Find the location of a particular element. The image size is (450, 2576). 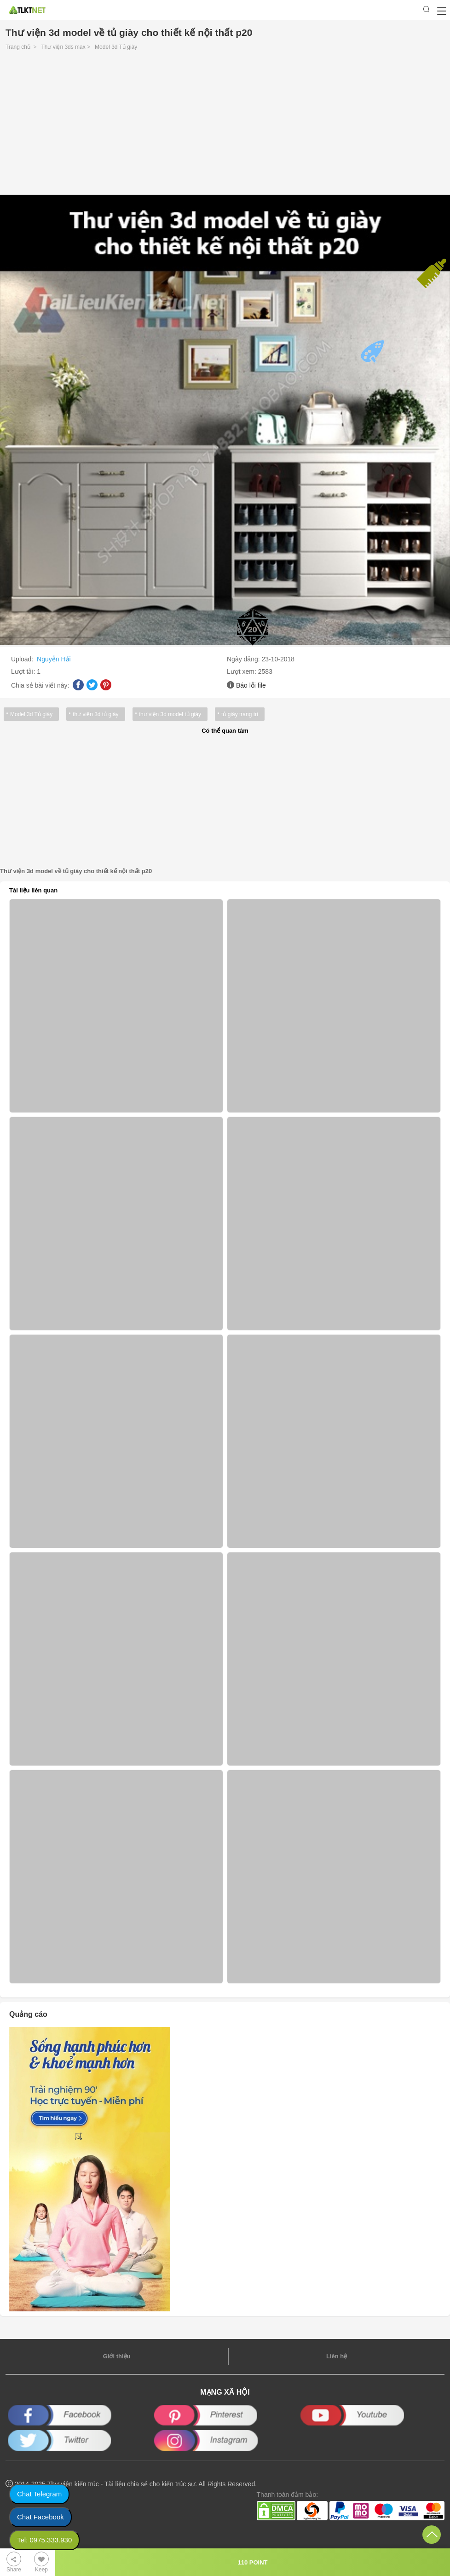

roll a d20 die is located at coordinates (253, 627).